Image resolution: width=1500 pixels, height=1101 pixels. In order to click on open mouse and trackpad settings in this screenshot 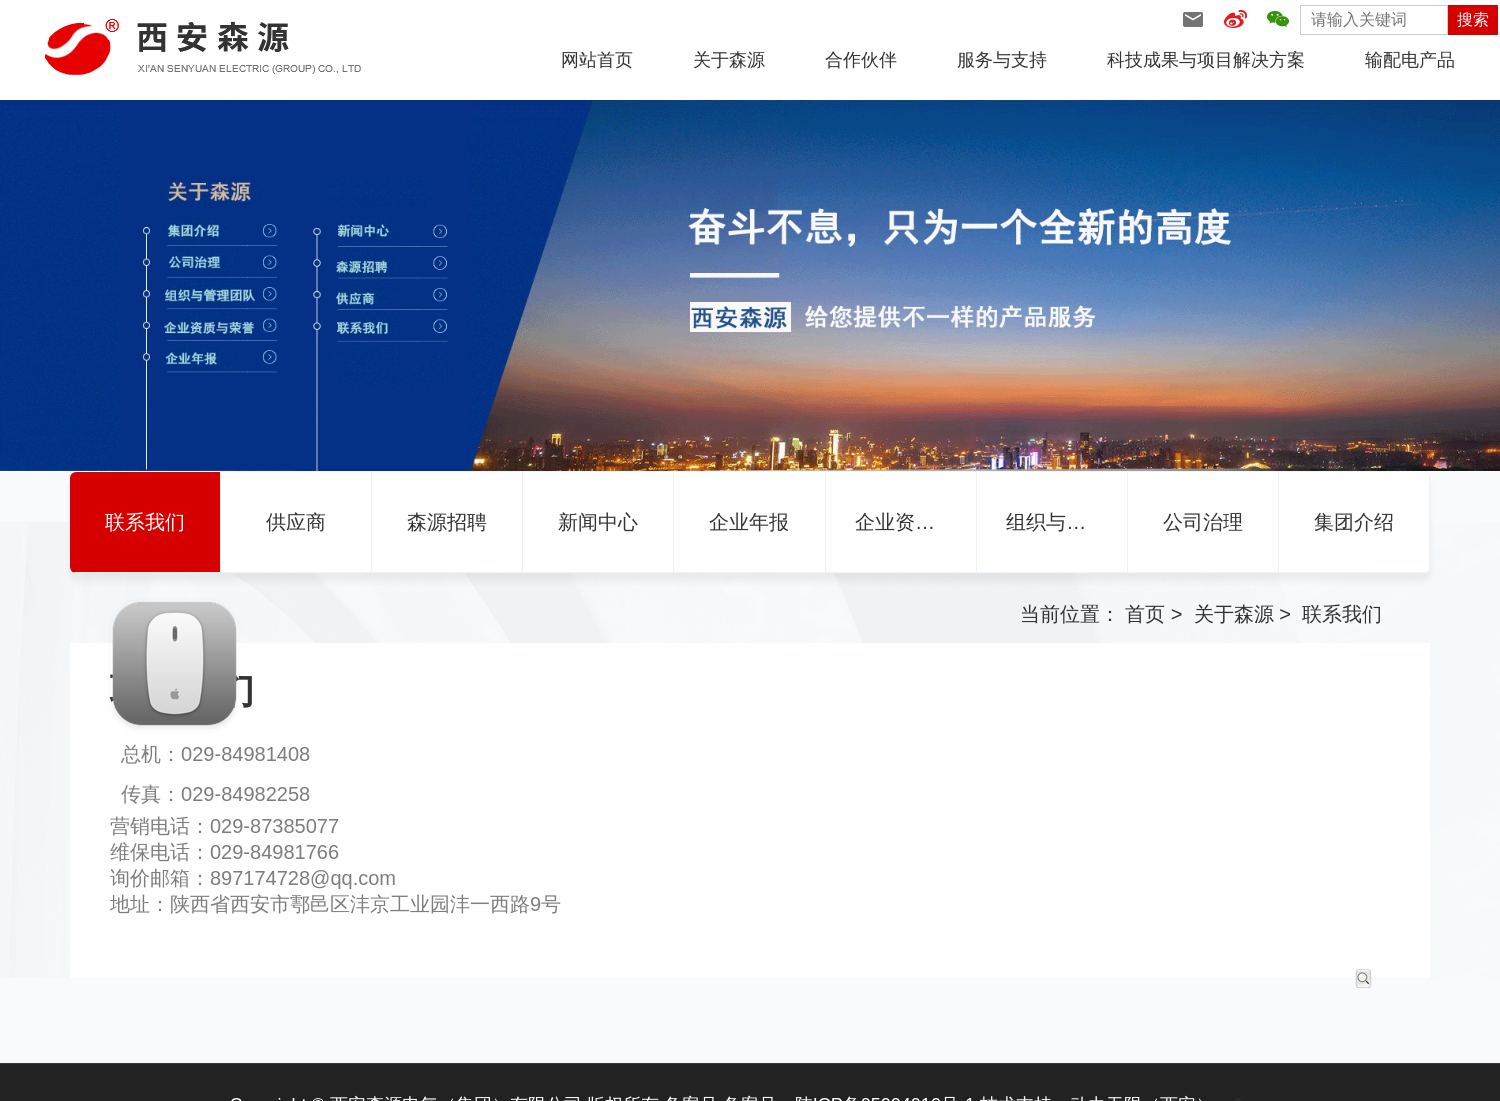, I will do `click(174, 663)`.